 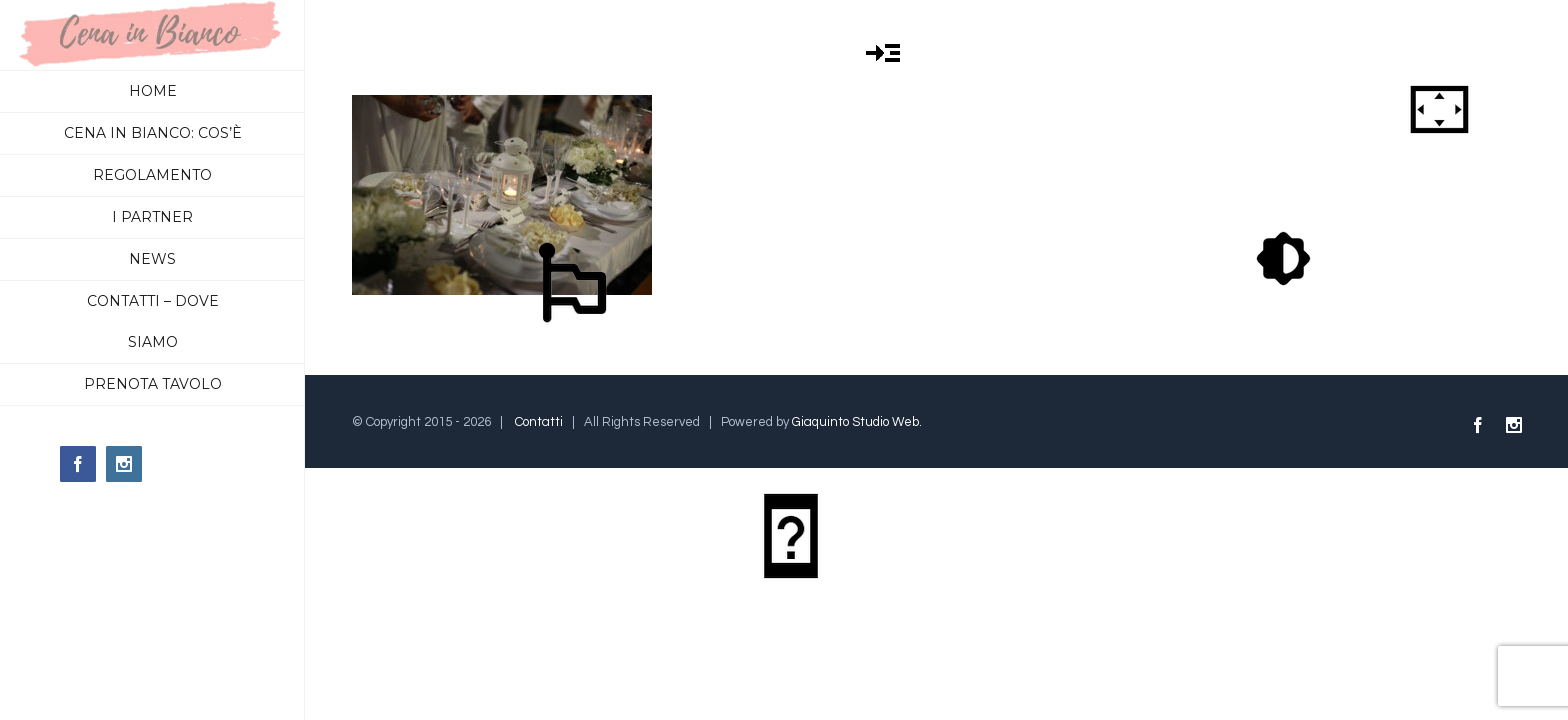 What do you see at coordinates (1283, 258) in the screenshot?
I see `adjust screen brightness settings` at bounding box center [1283, 258].